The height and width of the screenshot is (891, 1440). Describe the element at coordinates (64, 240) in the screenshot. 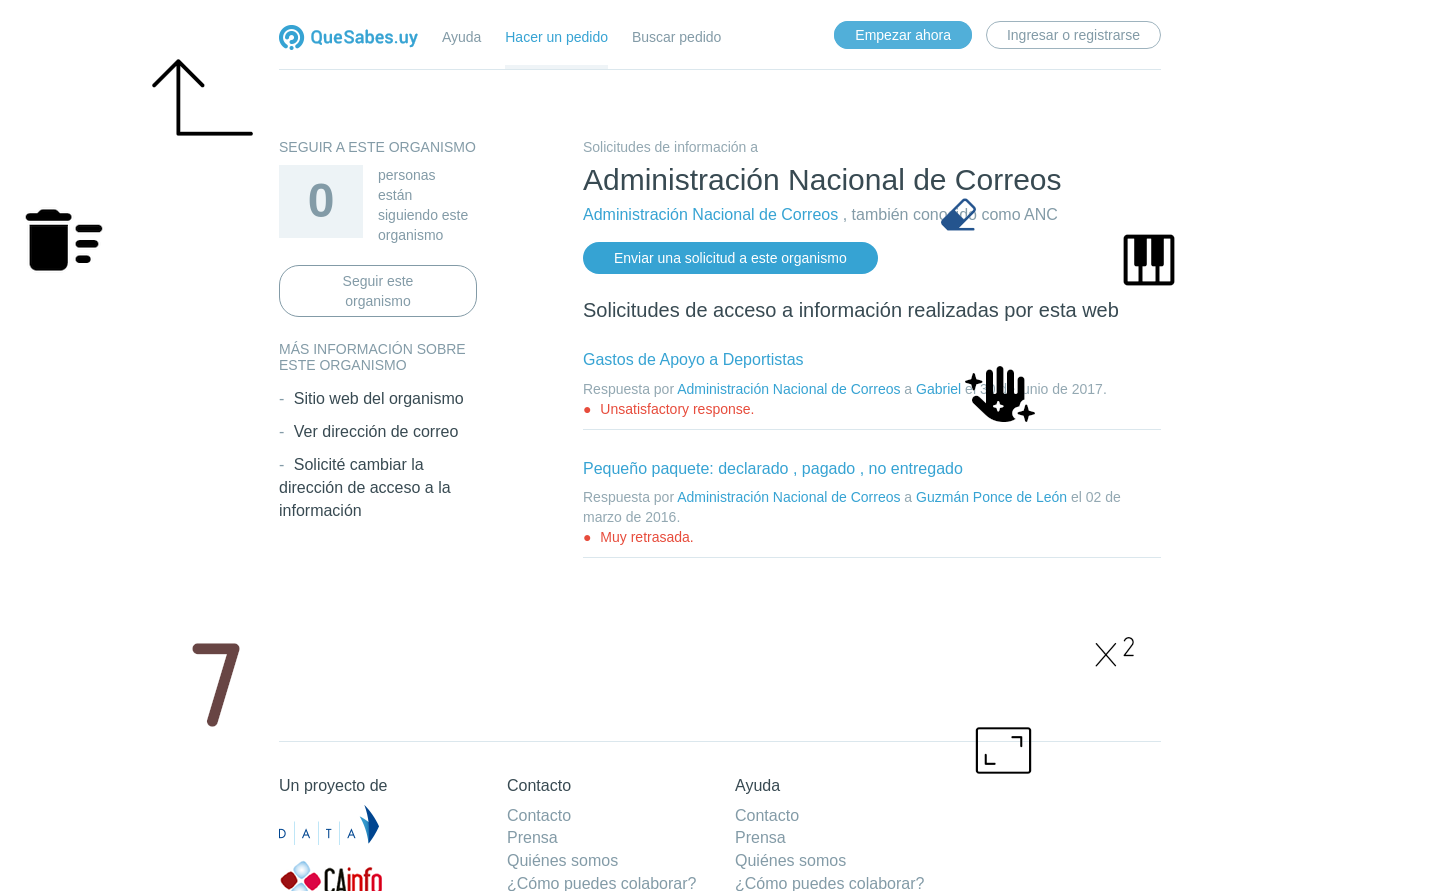

I see `delete all selected items at once` at that location.